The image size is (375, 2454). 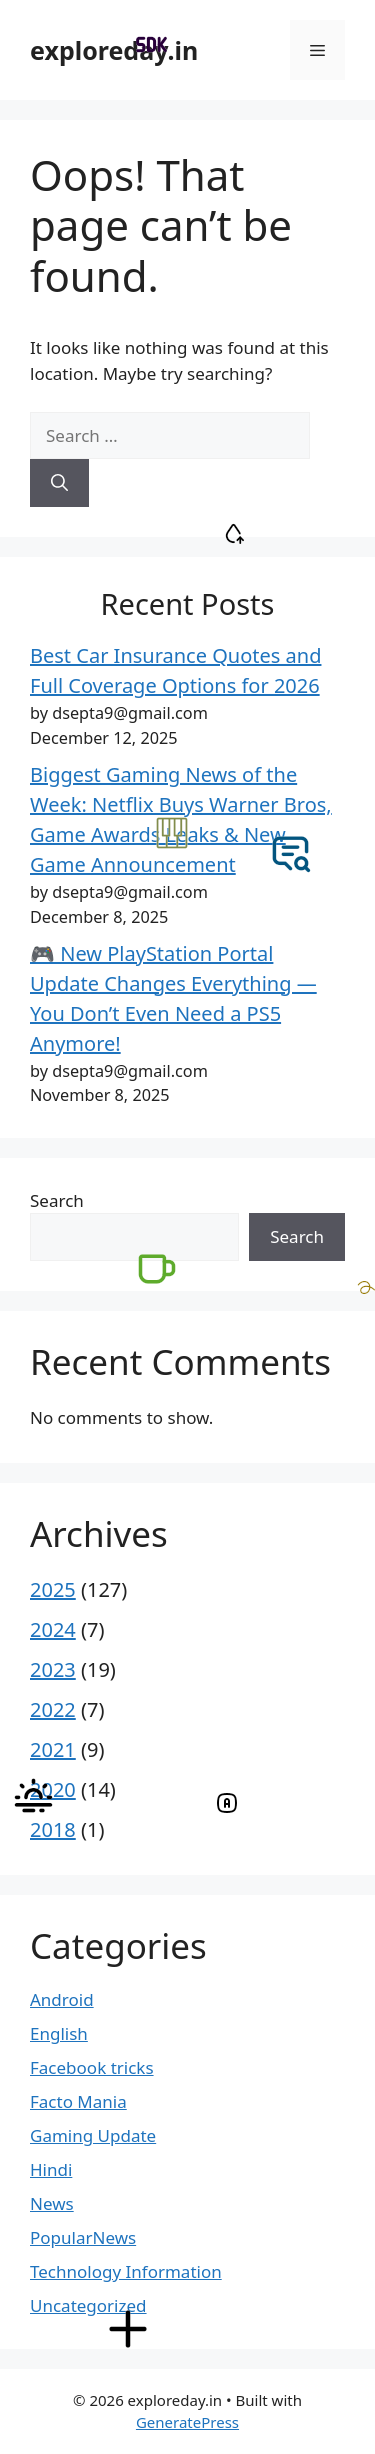 What do you see at coordinates (151, 44) in the screenshot?
I see `access software development kit resources` at bounding box center [151, 44].